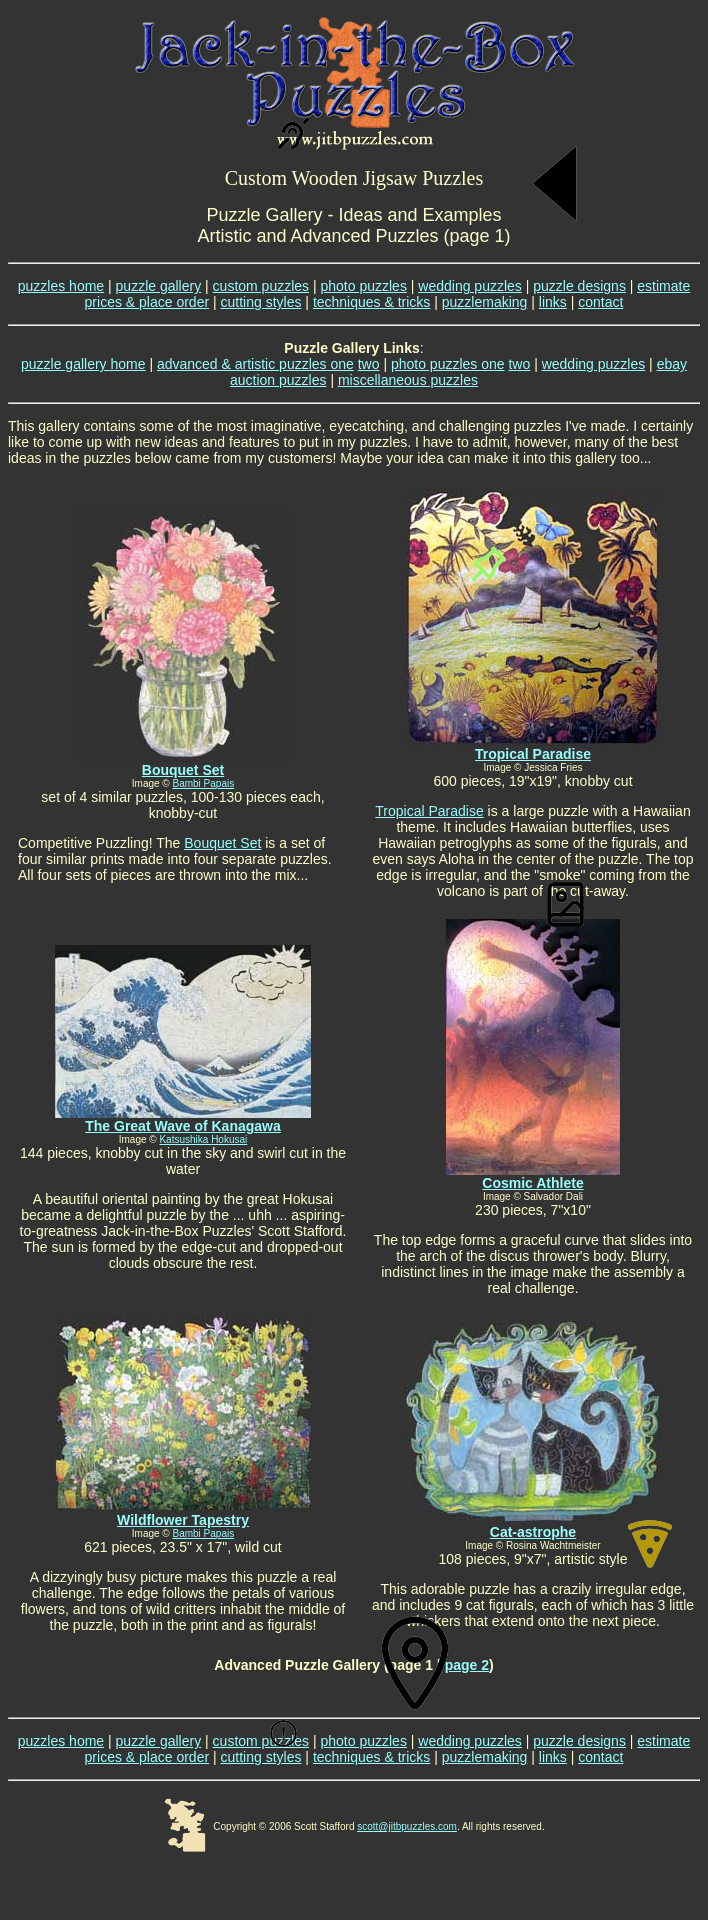 The width and height of the screenshot is (708, 1920). I want to click on pin item to keep it visible, so click(488, 564).